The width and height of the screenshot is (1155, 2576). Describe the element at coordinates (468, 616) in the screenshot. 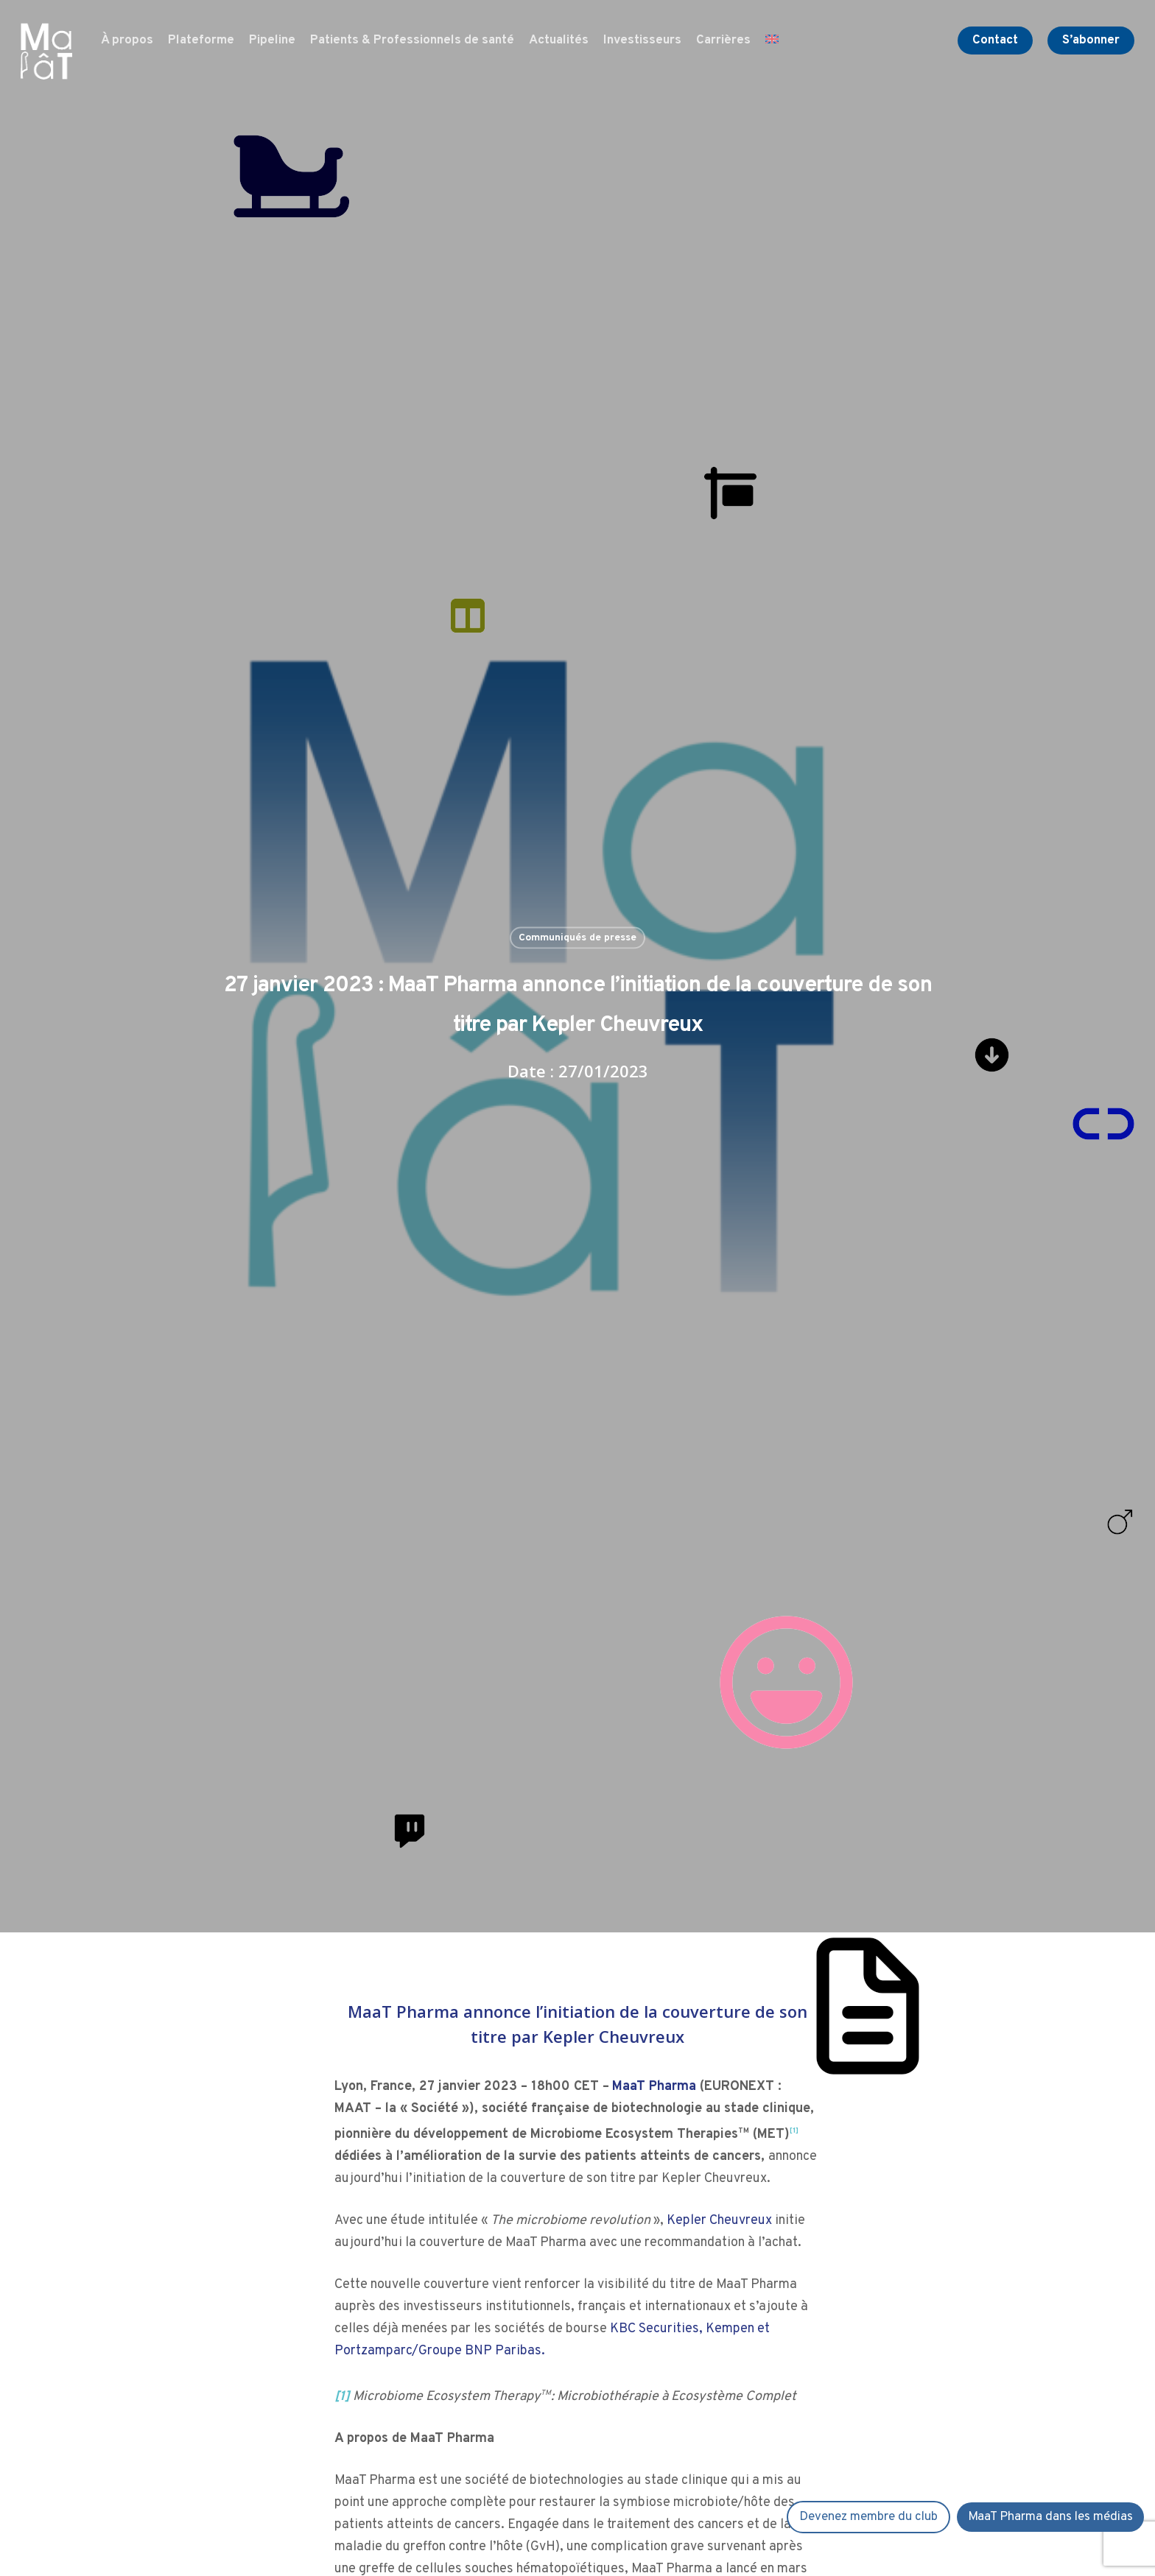

I see `switch to column view layout` at that location.